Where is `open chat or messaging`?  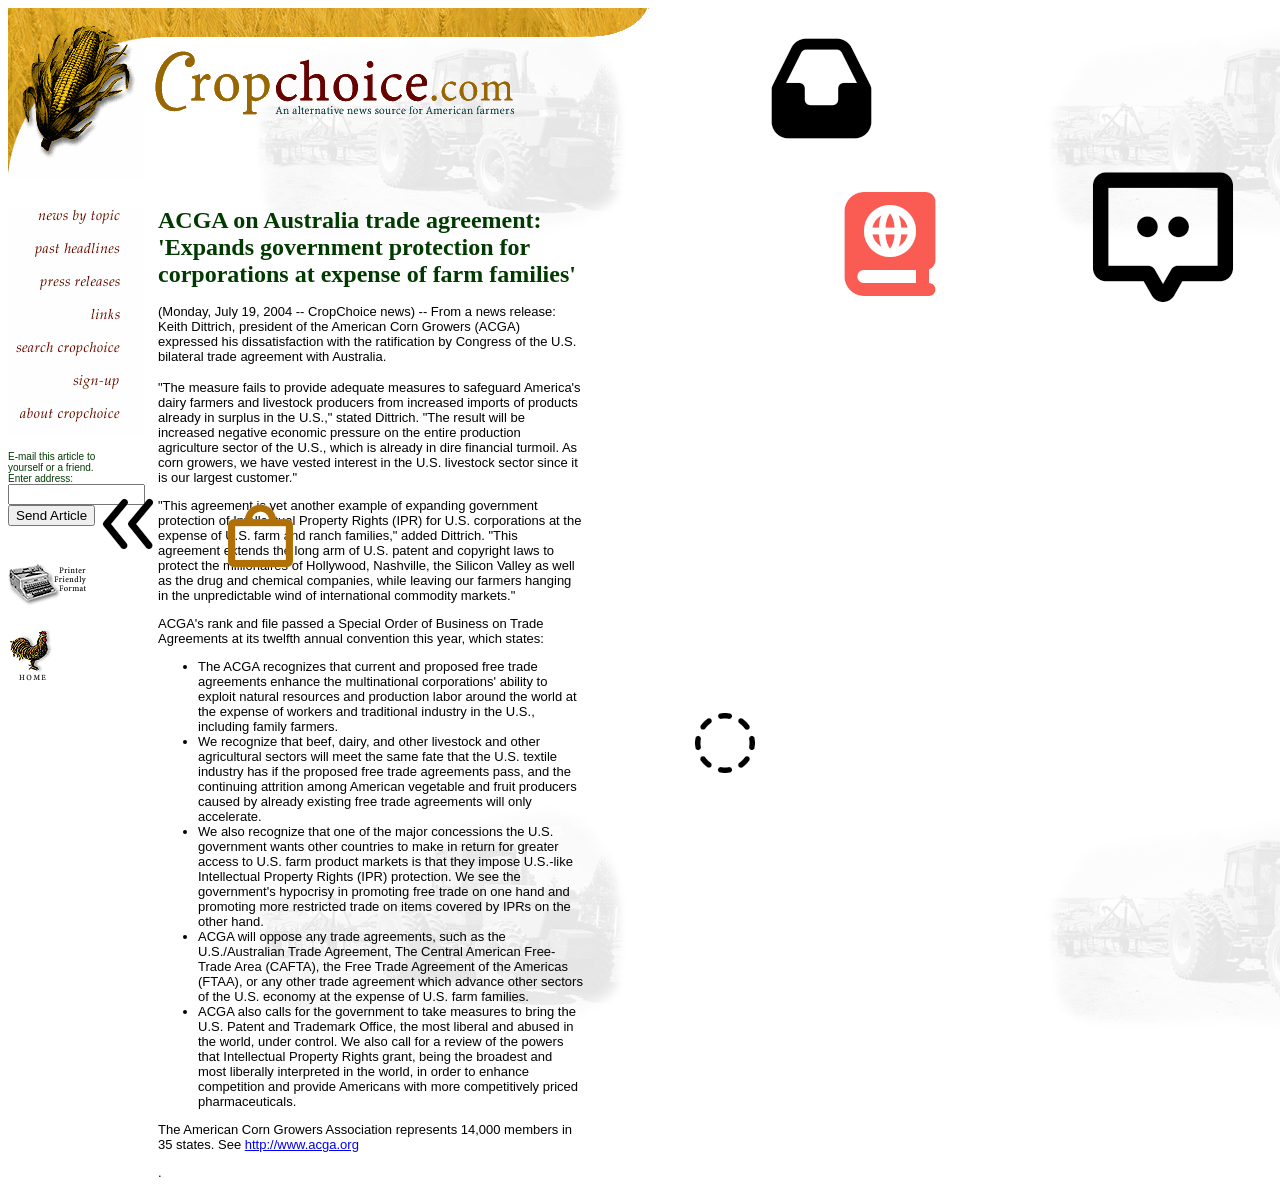 open chat or messaging is located at coordinates (1163, 232).